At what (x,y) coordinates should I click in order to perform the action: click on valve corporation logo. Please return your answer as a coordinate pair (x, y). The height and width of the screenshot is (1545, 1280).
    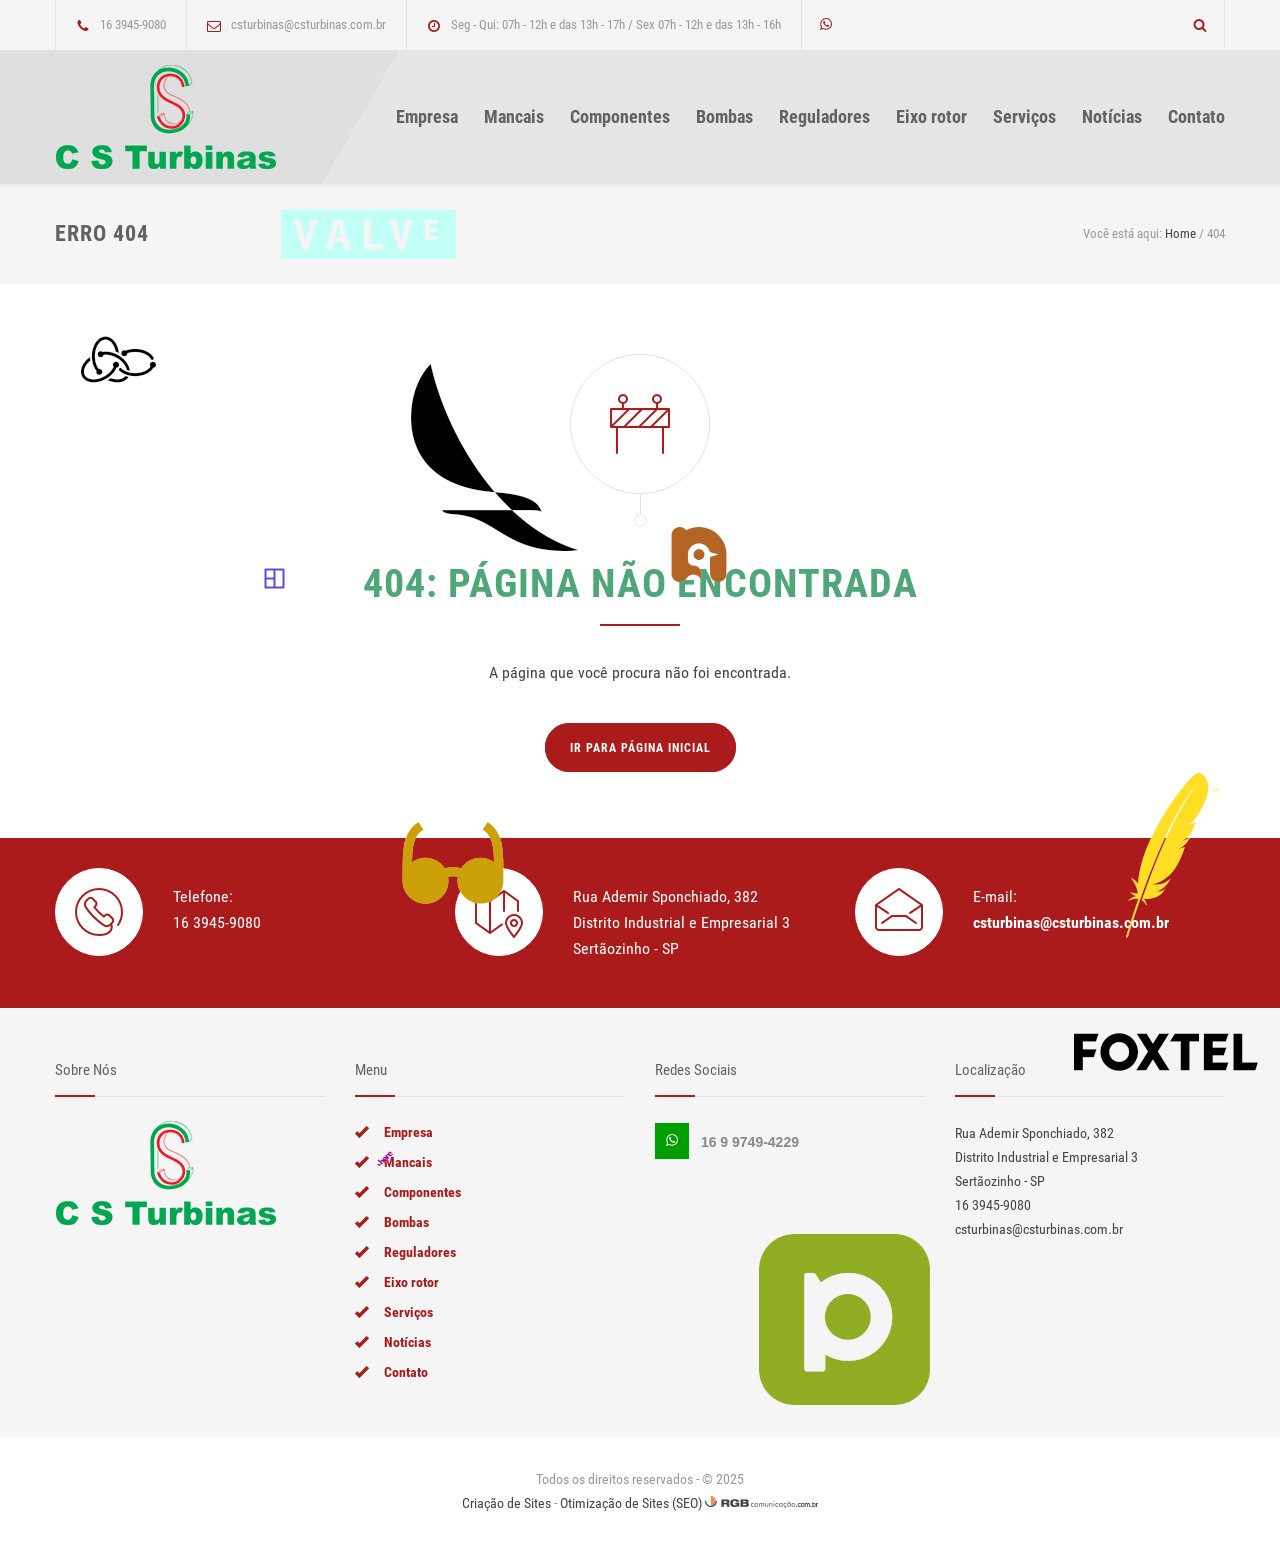
    Looking at the image, I should click on (368, 234).